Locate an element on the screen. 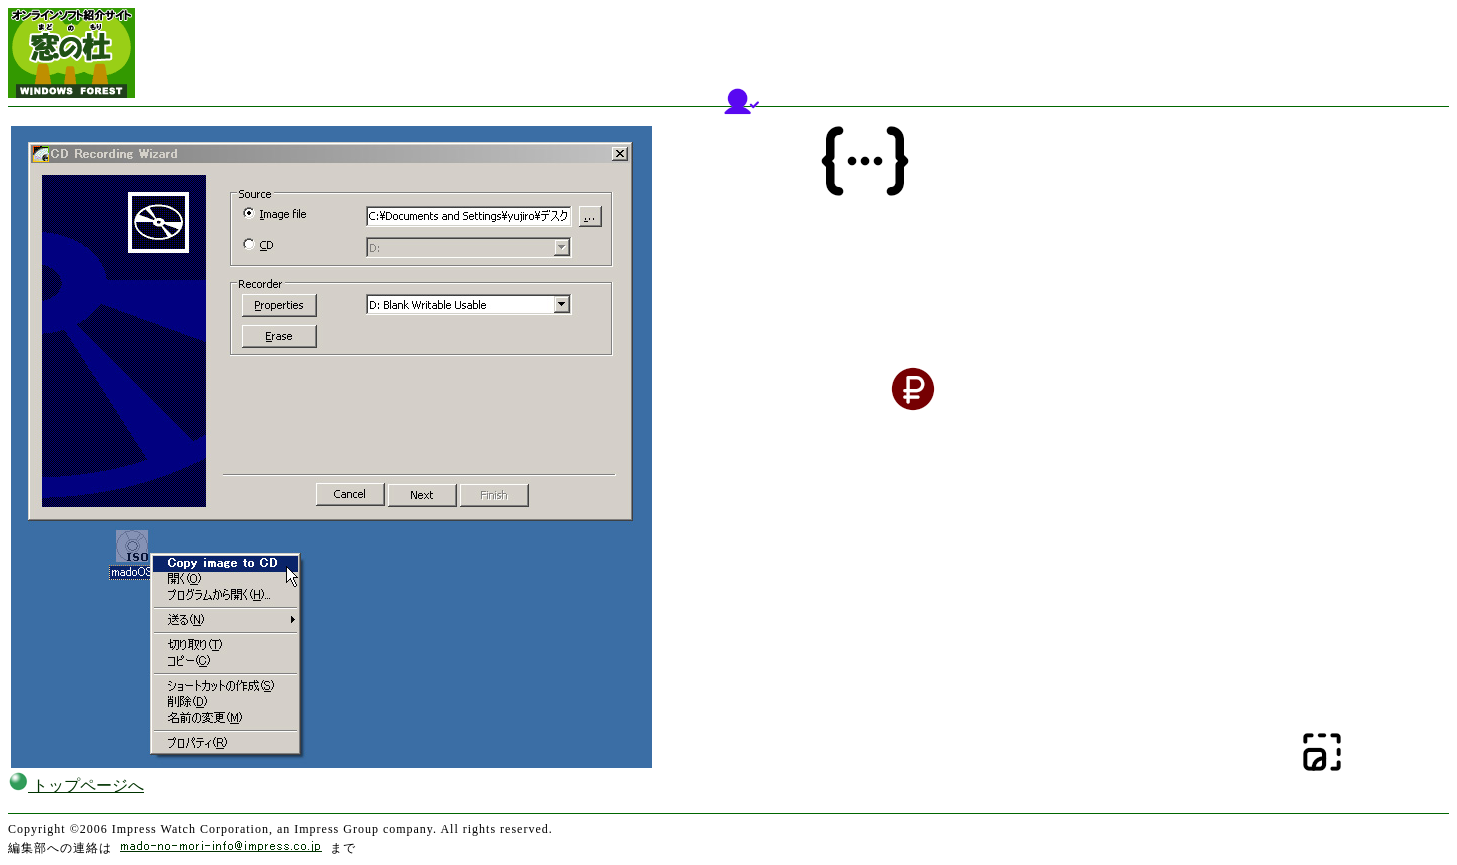  user verified or approved is located at coordinates (740, 102).